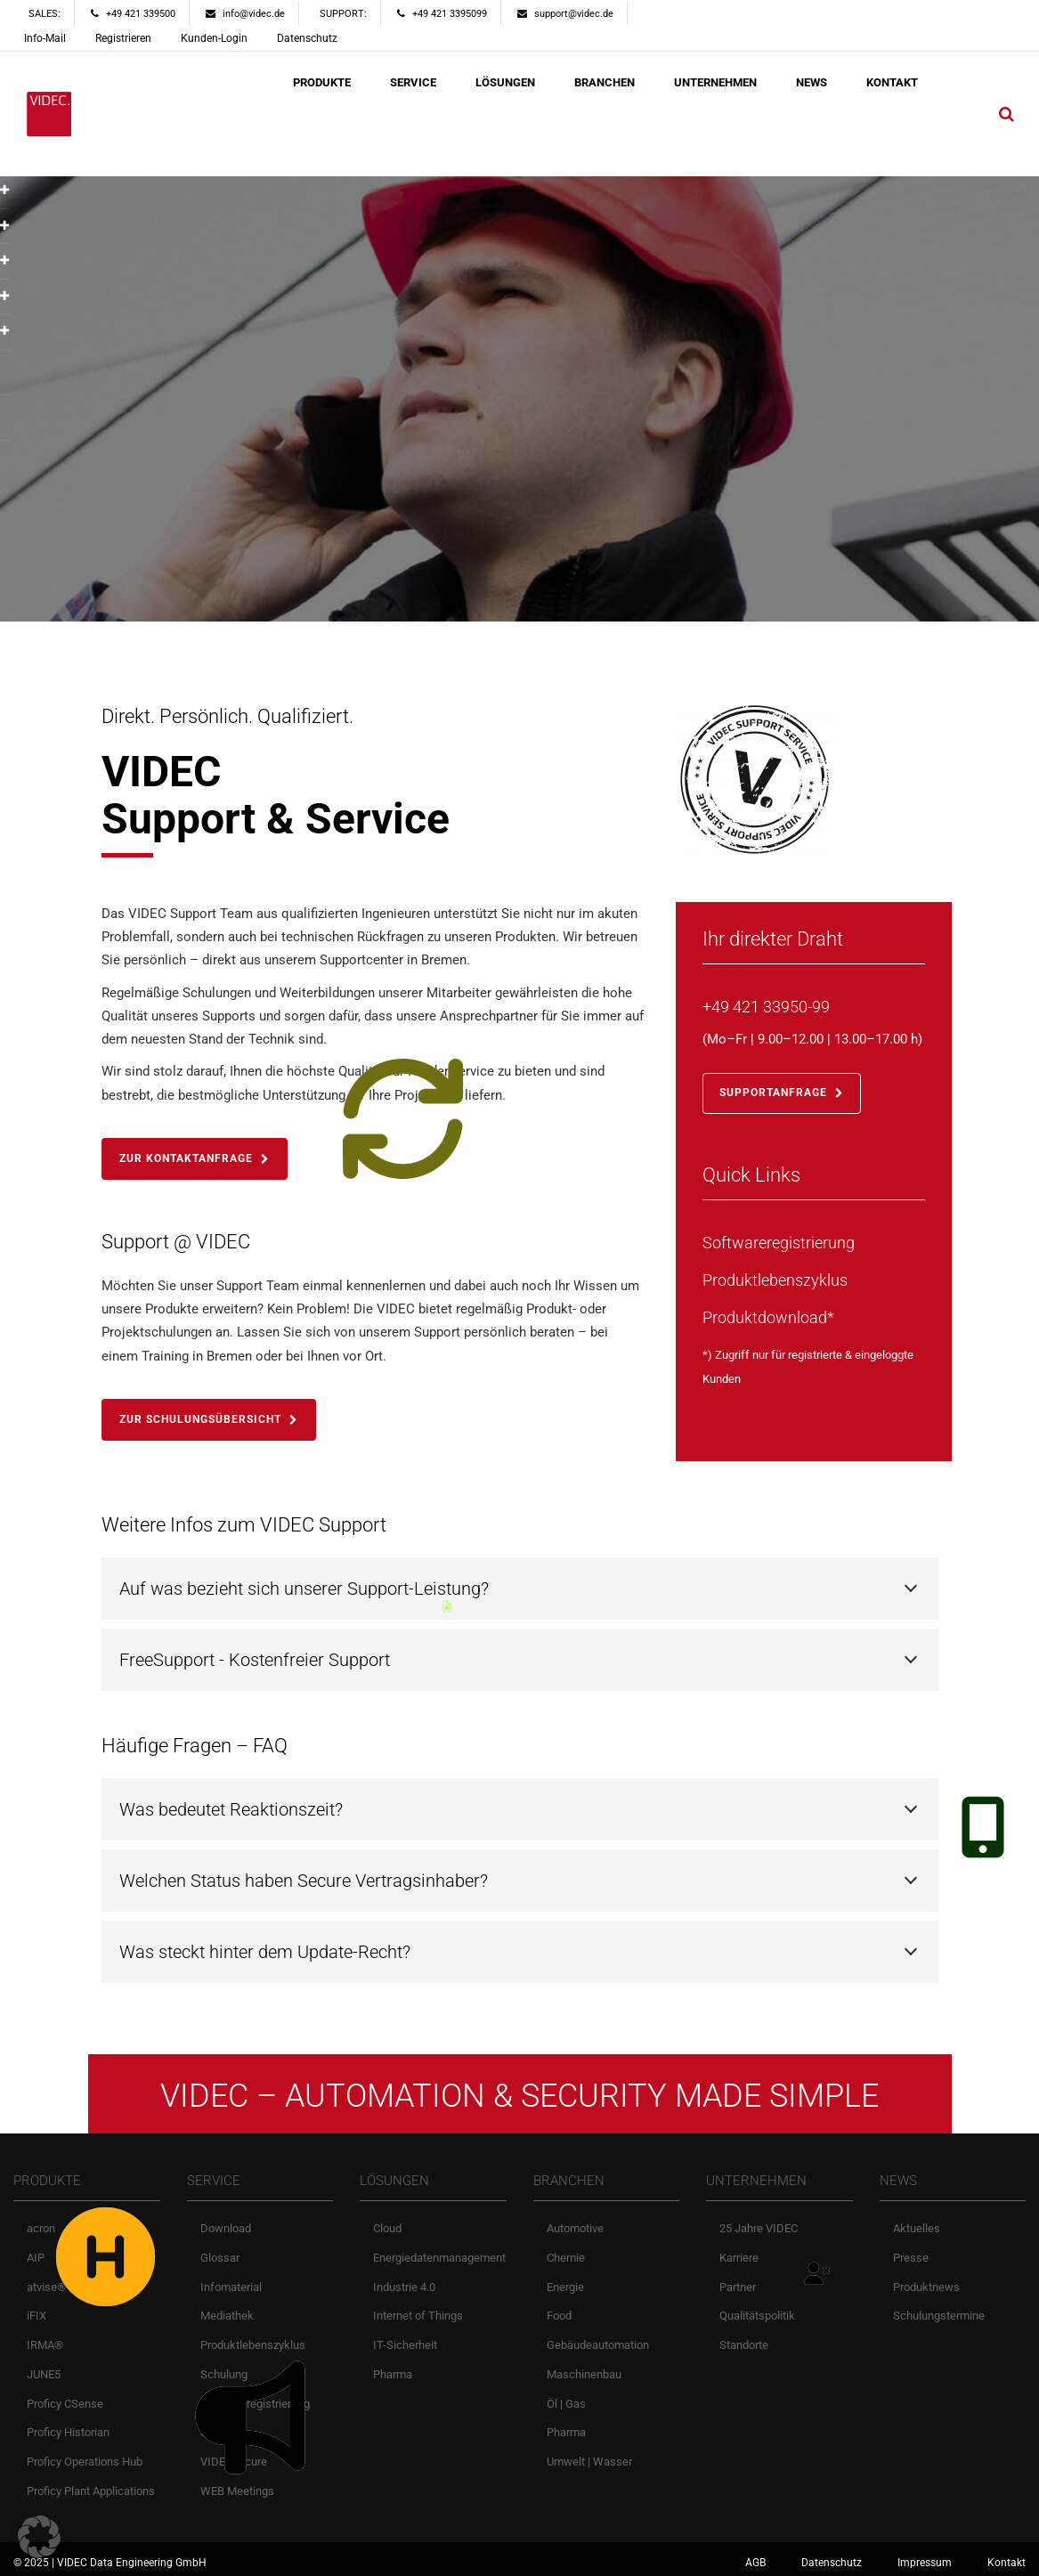 This screenshot has width=1039, height=2576. I want to click on remove a user from the list, so click(816, 2273).